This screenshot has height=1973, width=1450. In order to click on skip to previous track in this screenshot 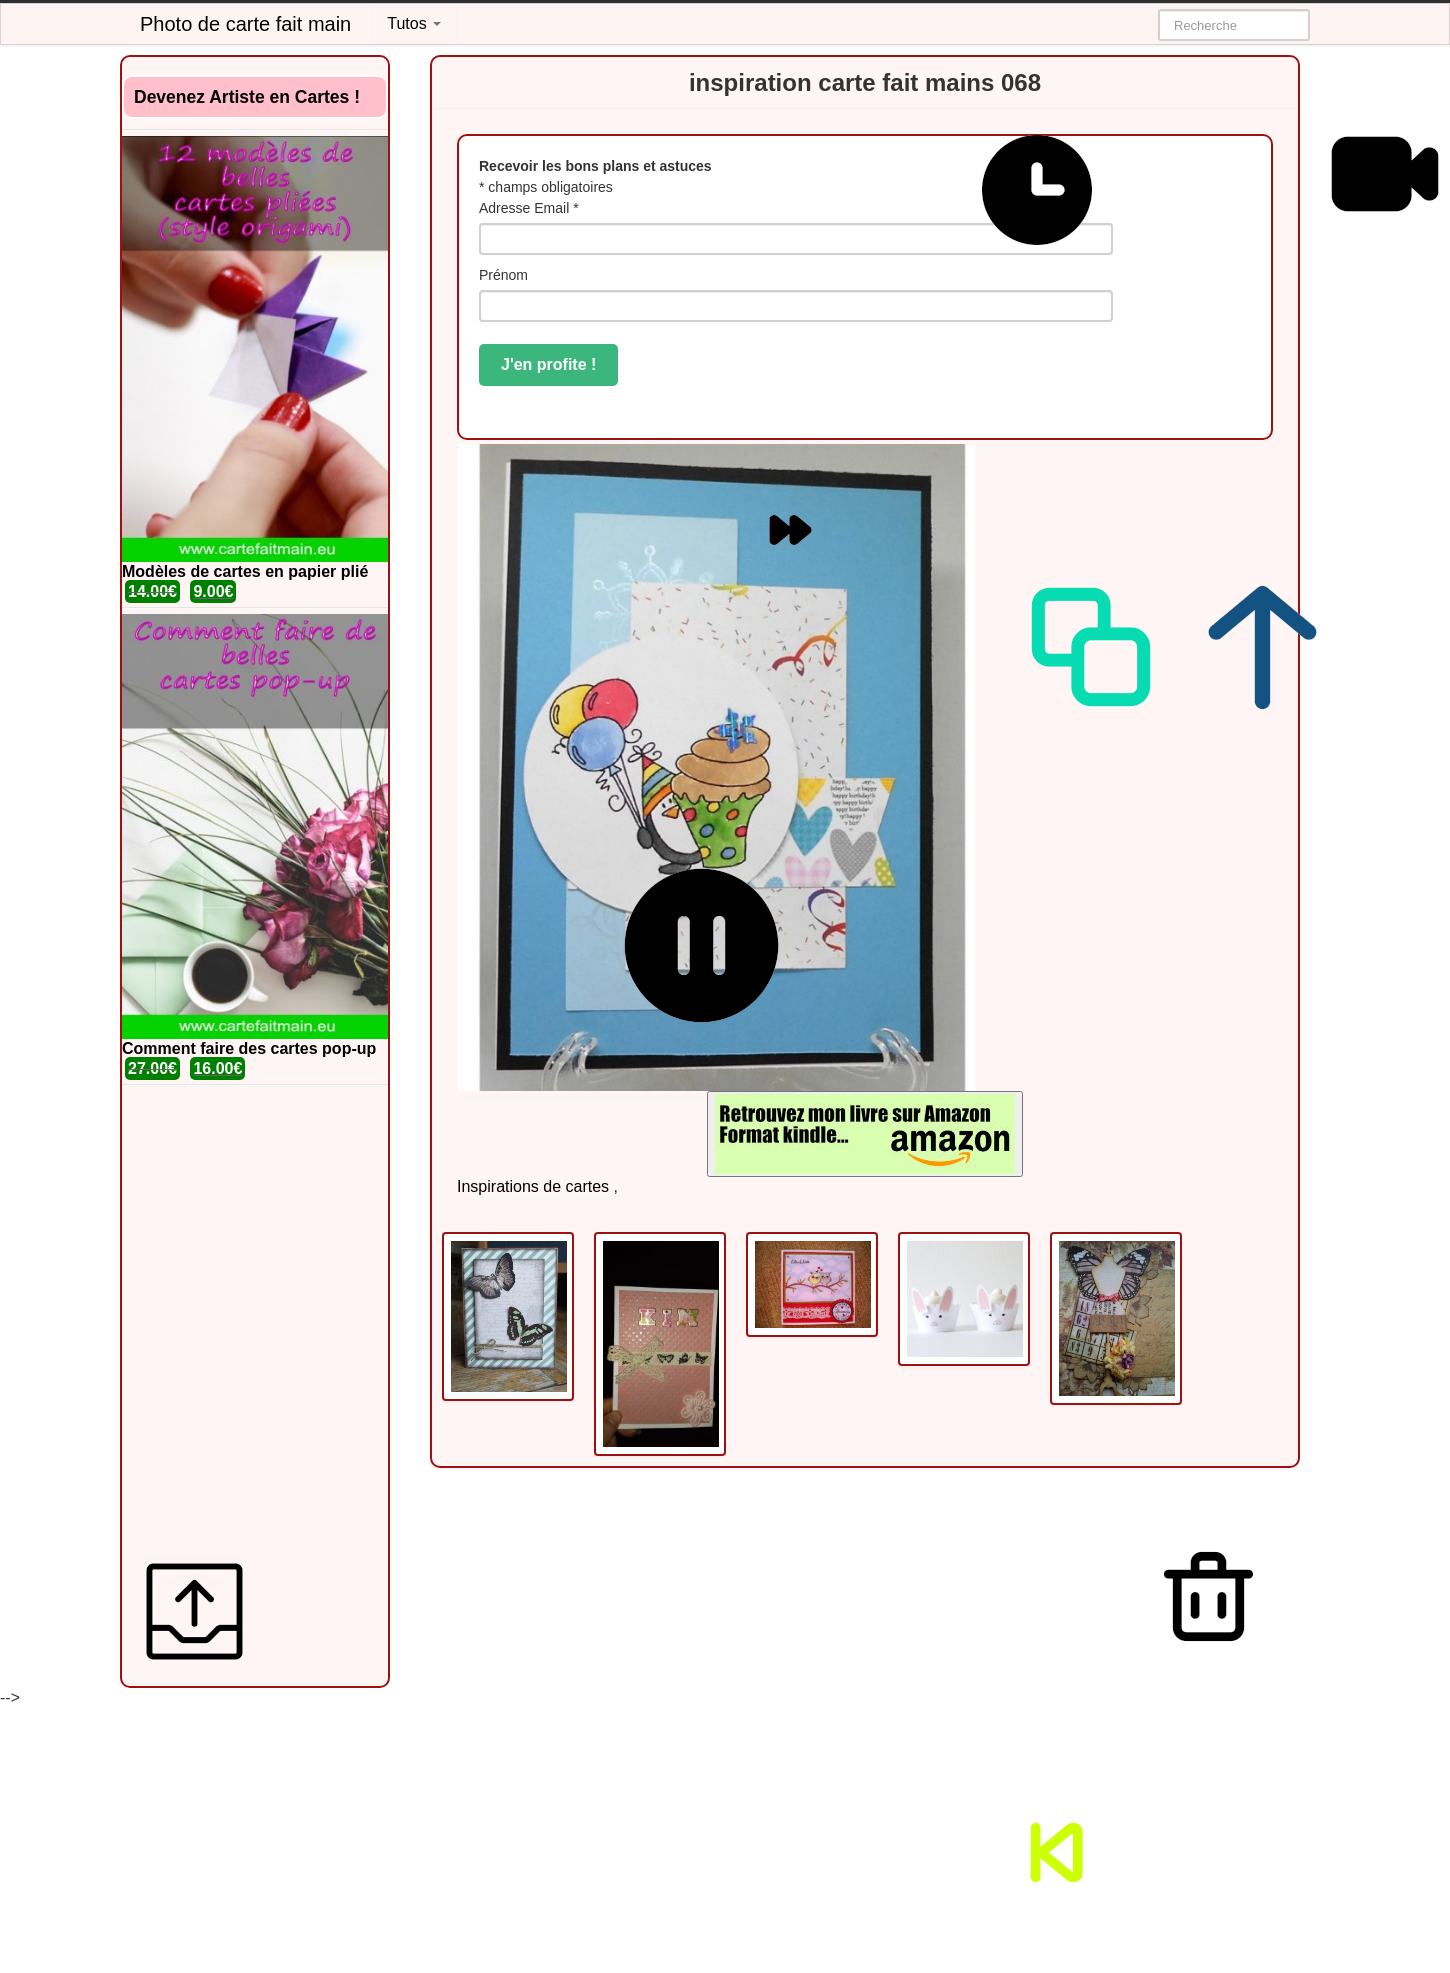, I will do `click(1055, 1852)`.